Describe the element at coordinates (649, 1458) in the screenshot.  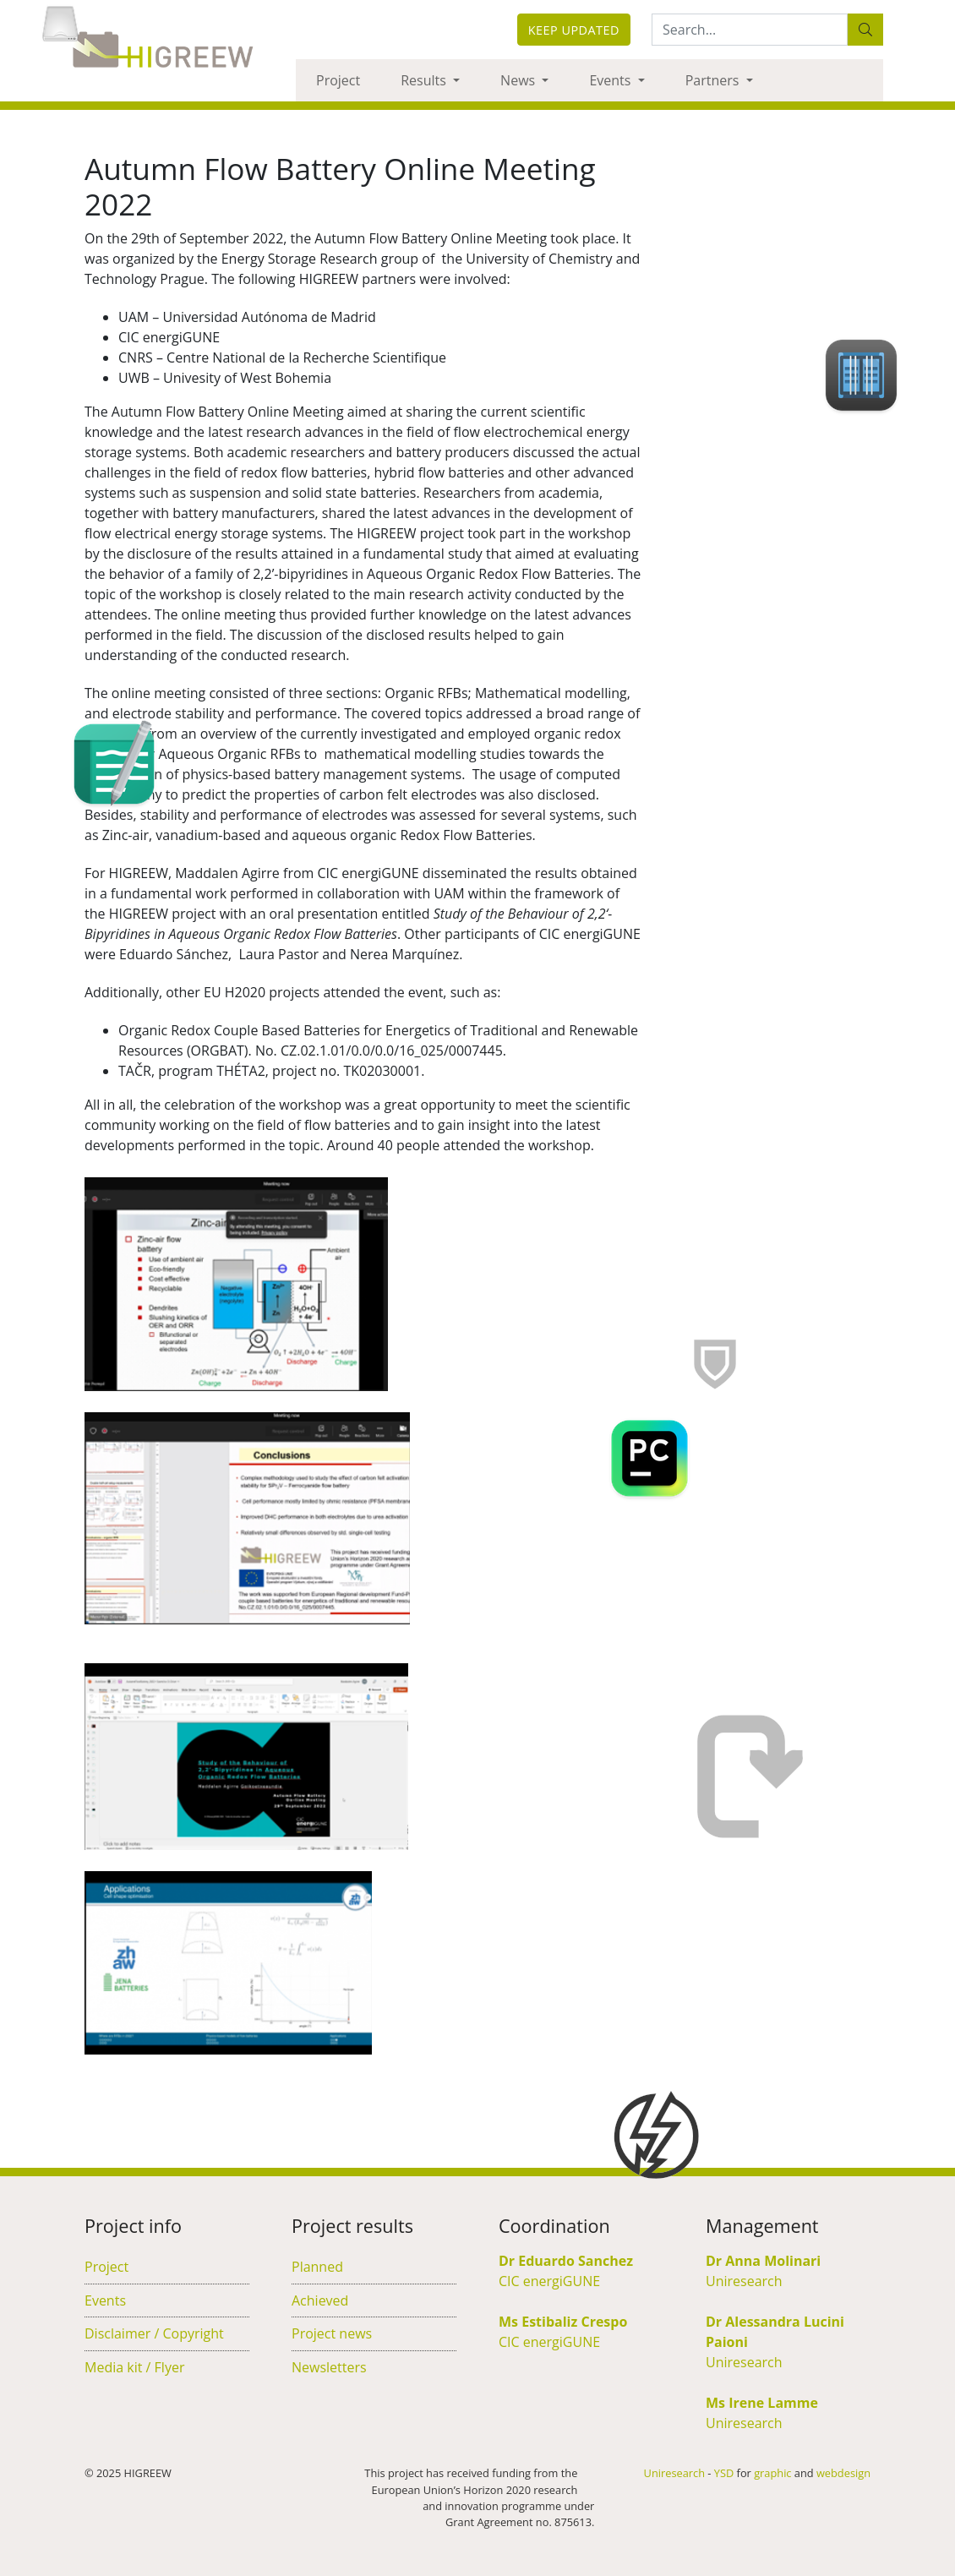
I see `open PyCharm IDE` at that location.